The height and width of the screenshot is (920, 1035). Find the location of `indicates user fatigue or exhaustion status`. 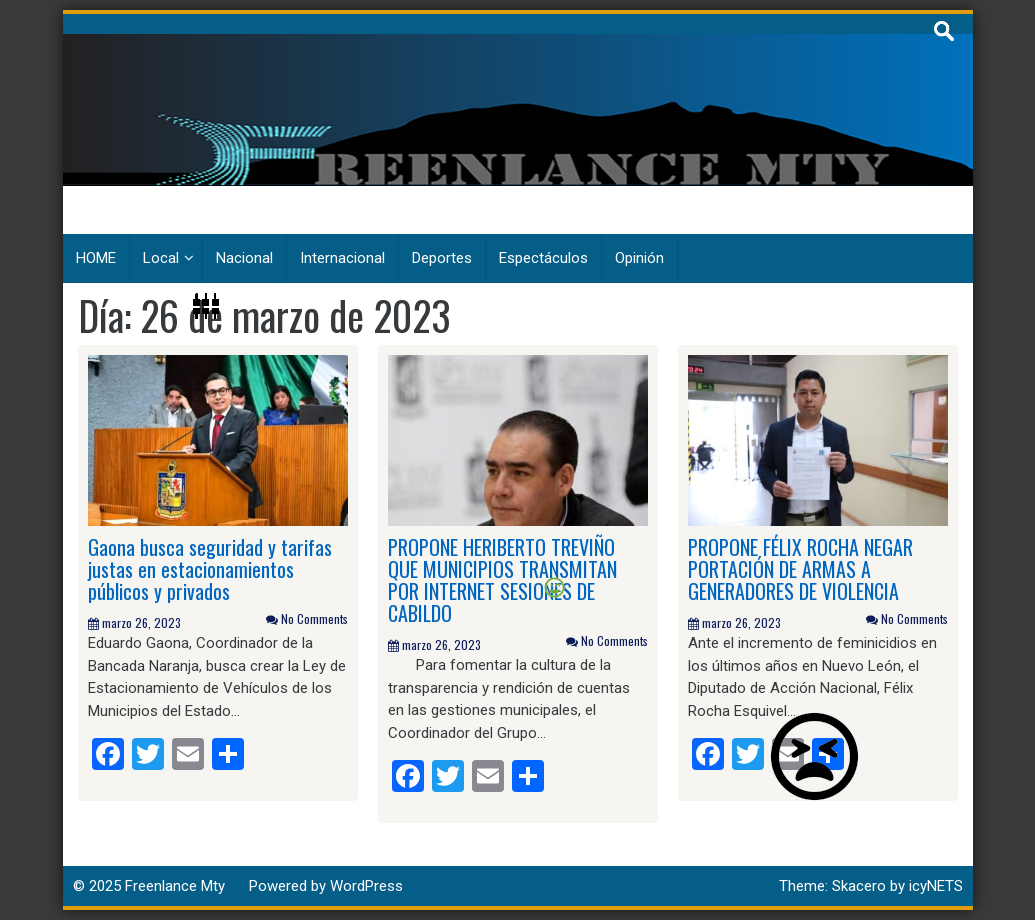

indicates user fatigue or exhaustion status is located at coordinates (814, 756).